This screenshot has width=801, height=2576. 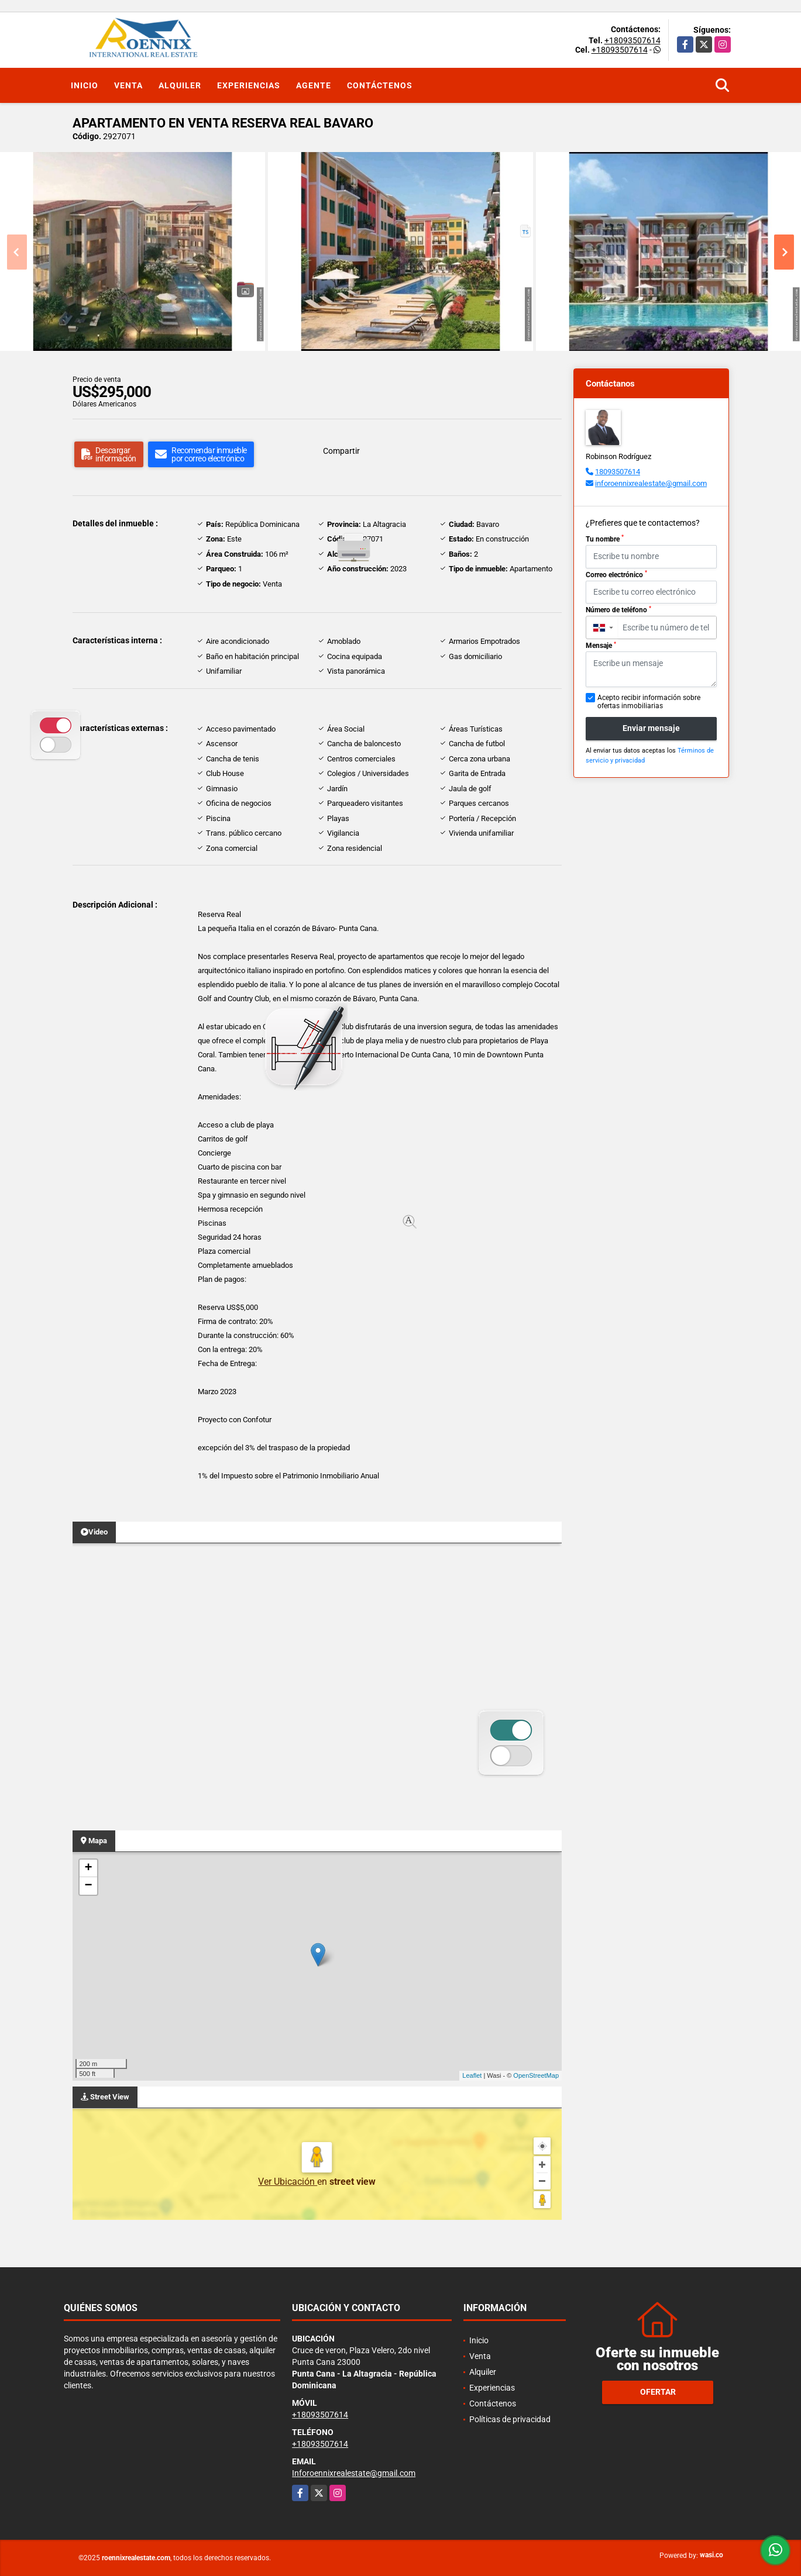 I want to click on open pictures folder, so click(x=245, y=289).